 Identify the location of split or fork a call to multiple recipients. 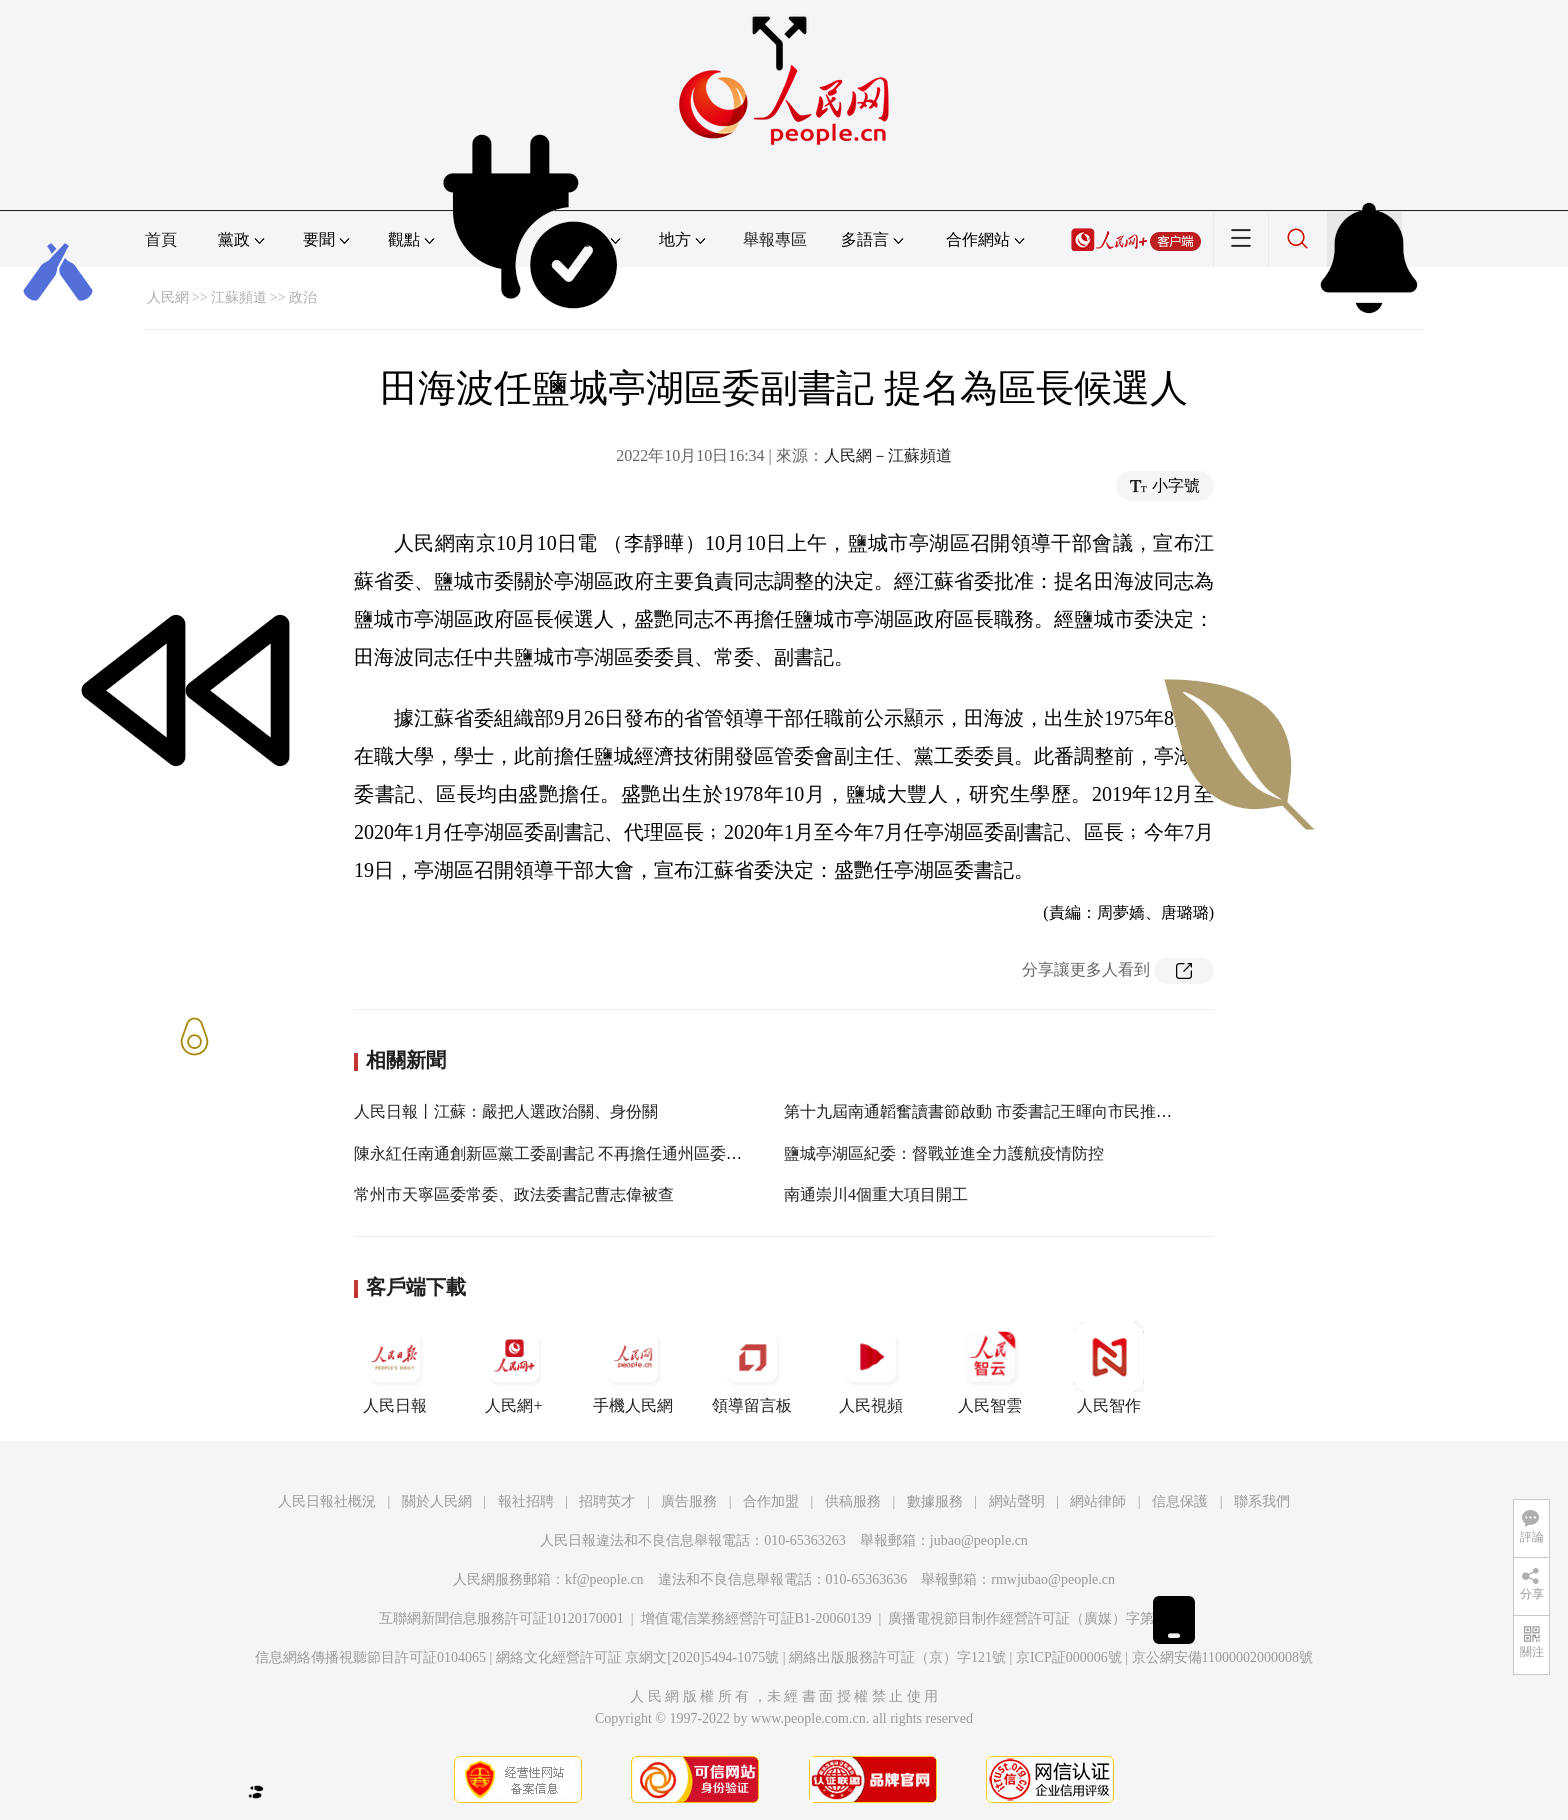
(779, 43).